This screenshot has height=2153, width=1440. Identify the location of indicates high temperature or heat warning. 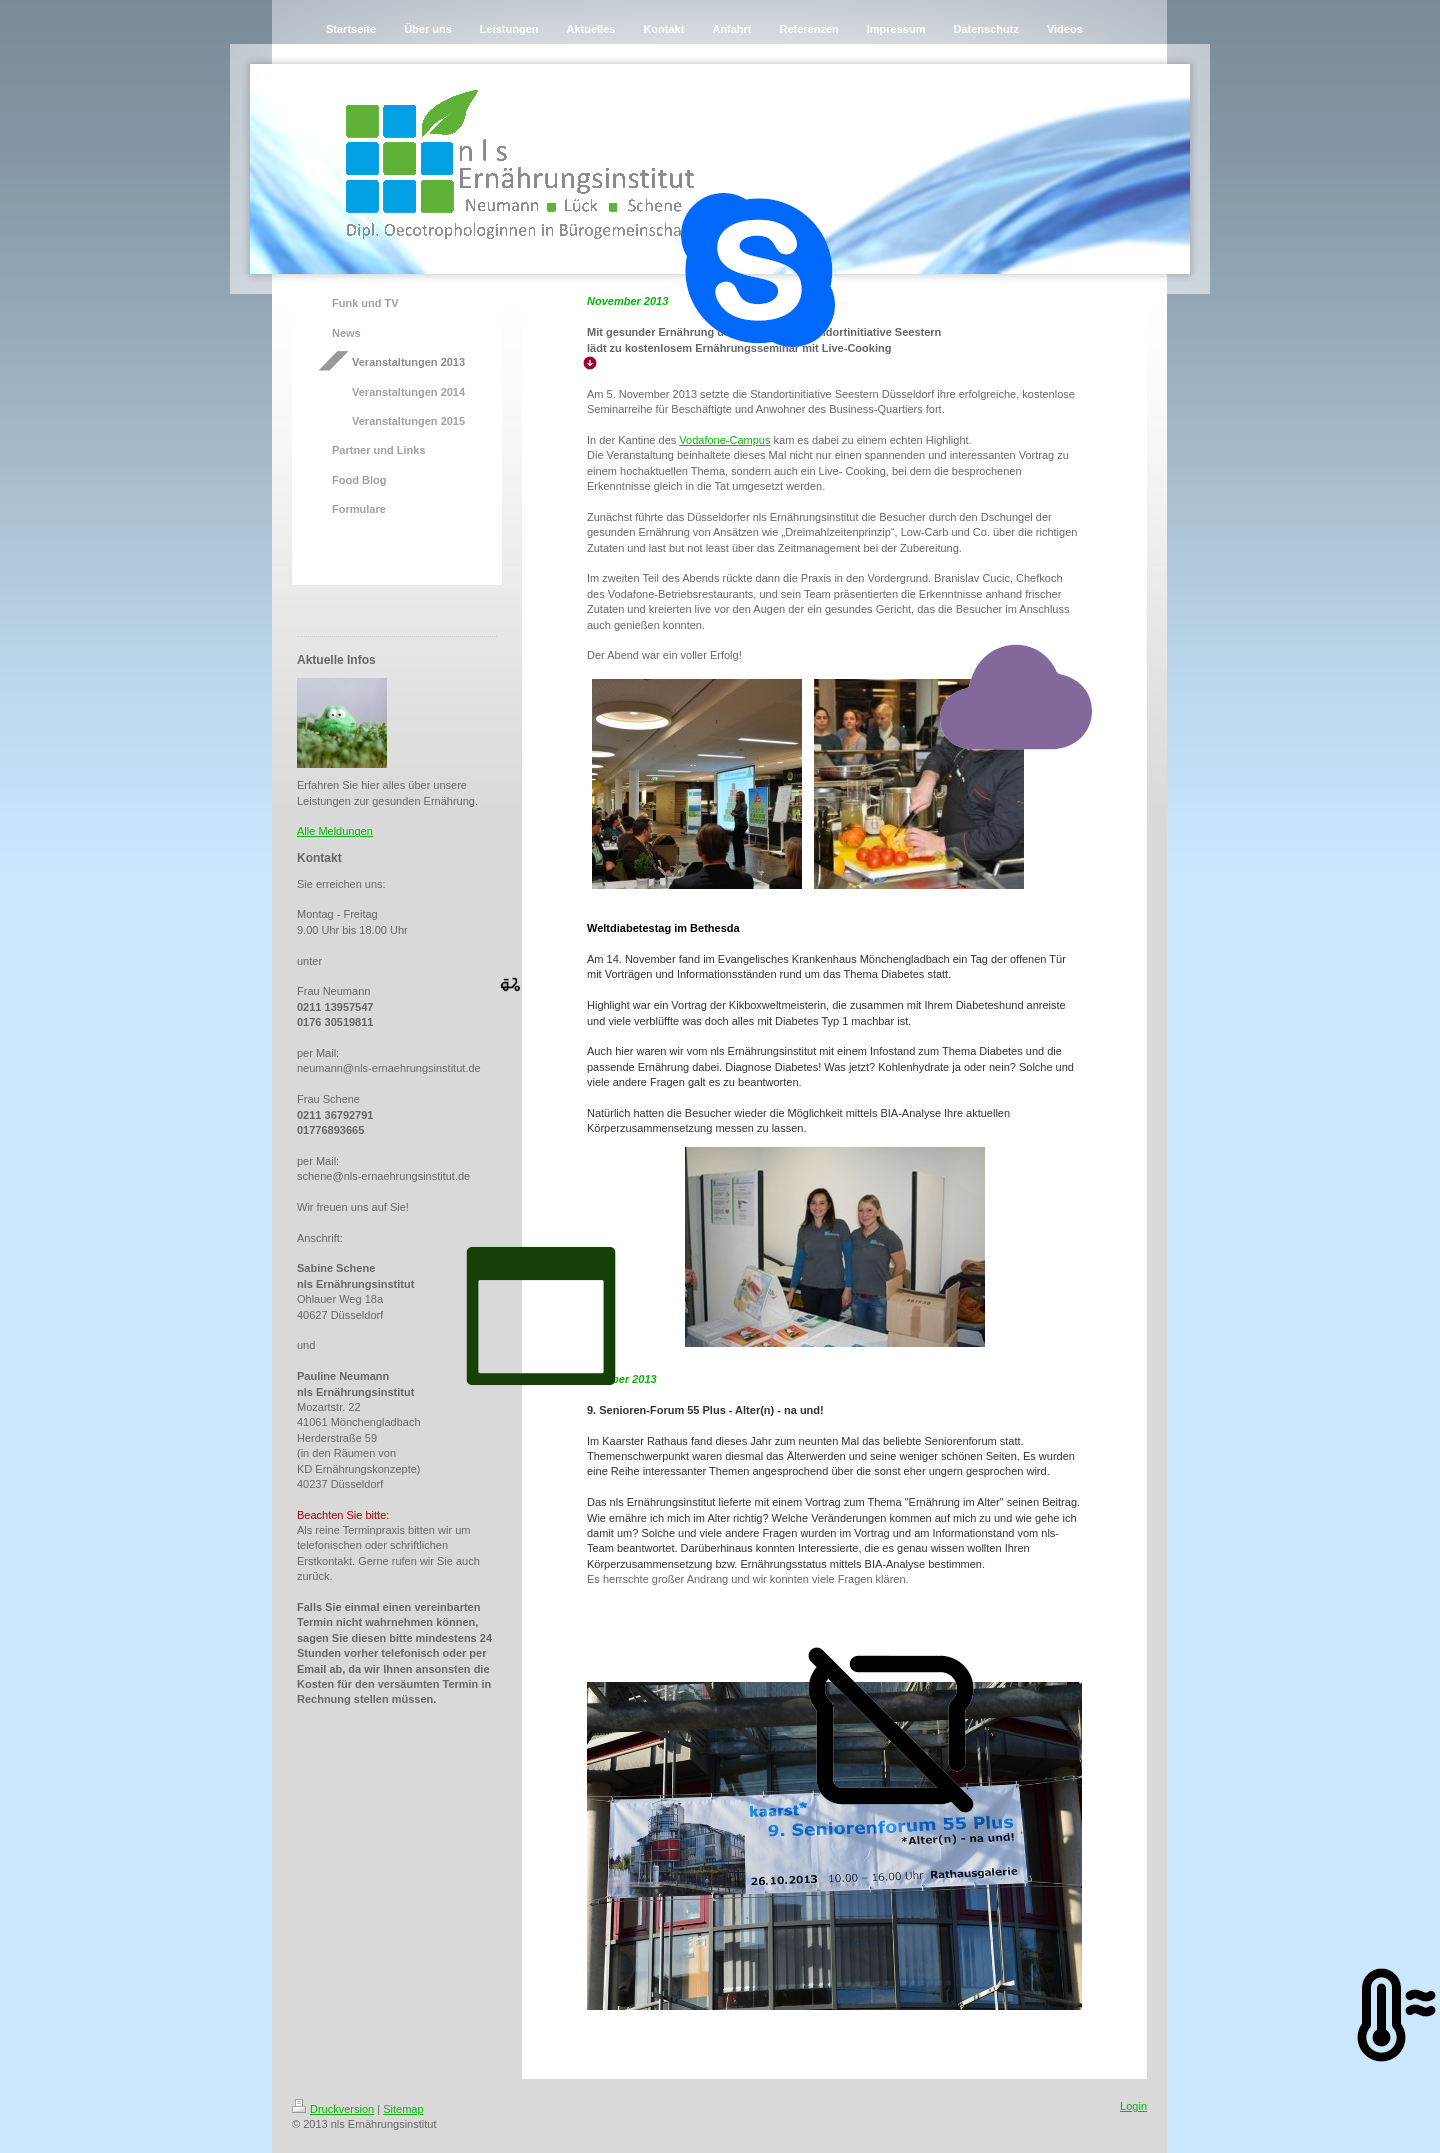
(1389, 2015).